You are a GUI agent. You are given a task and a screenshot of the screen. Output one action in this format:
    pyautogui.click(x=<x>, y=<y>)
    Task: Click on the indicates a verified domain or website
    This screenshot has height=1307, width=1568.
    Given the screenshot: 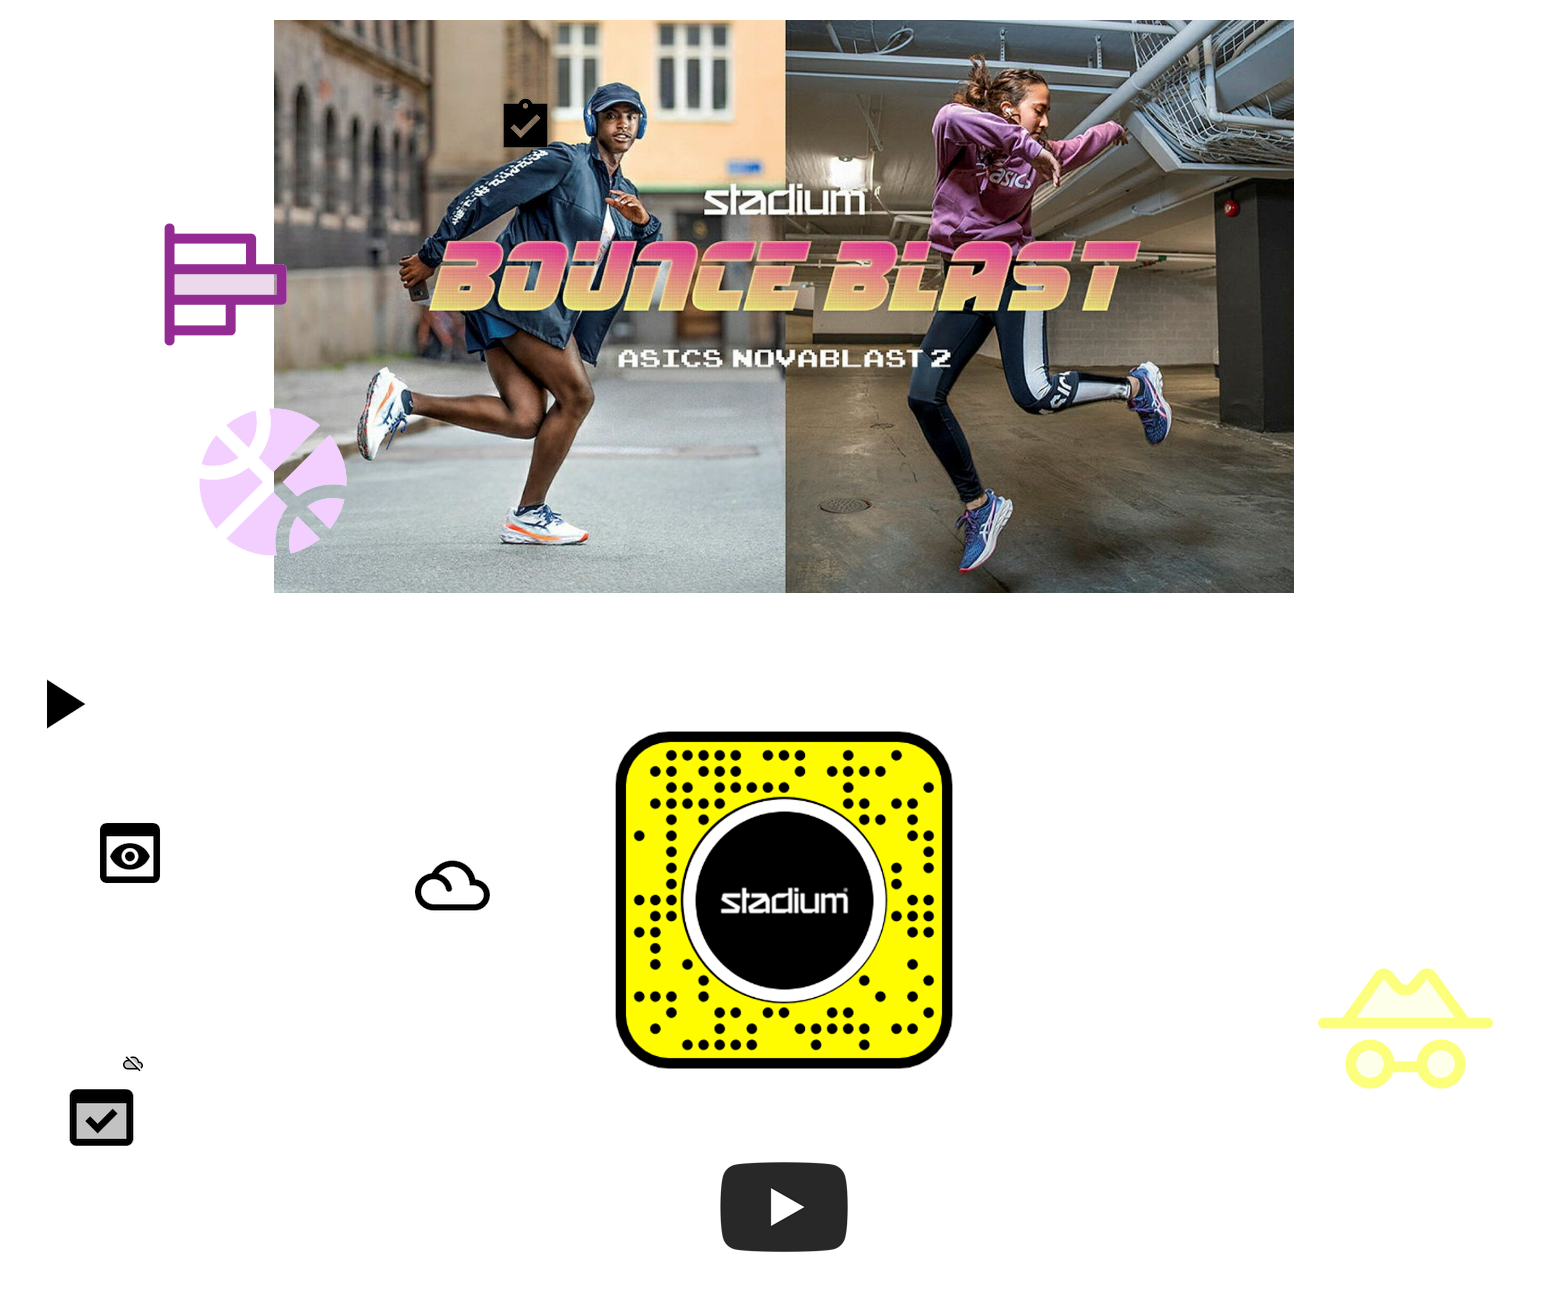 What is the action you would take?
    pyautogui.click(x=101, y=1117)
    